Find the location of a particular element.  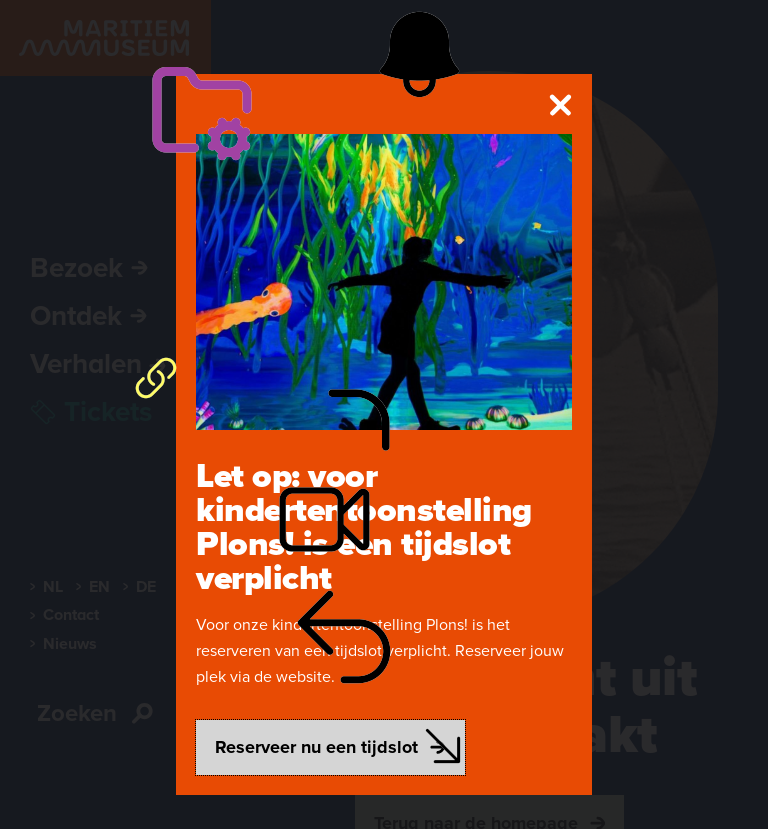

undo the last action is located at coordinates (344, 637).